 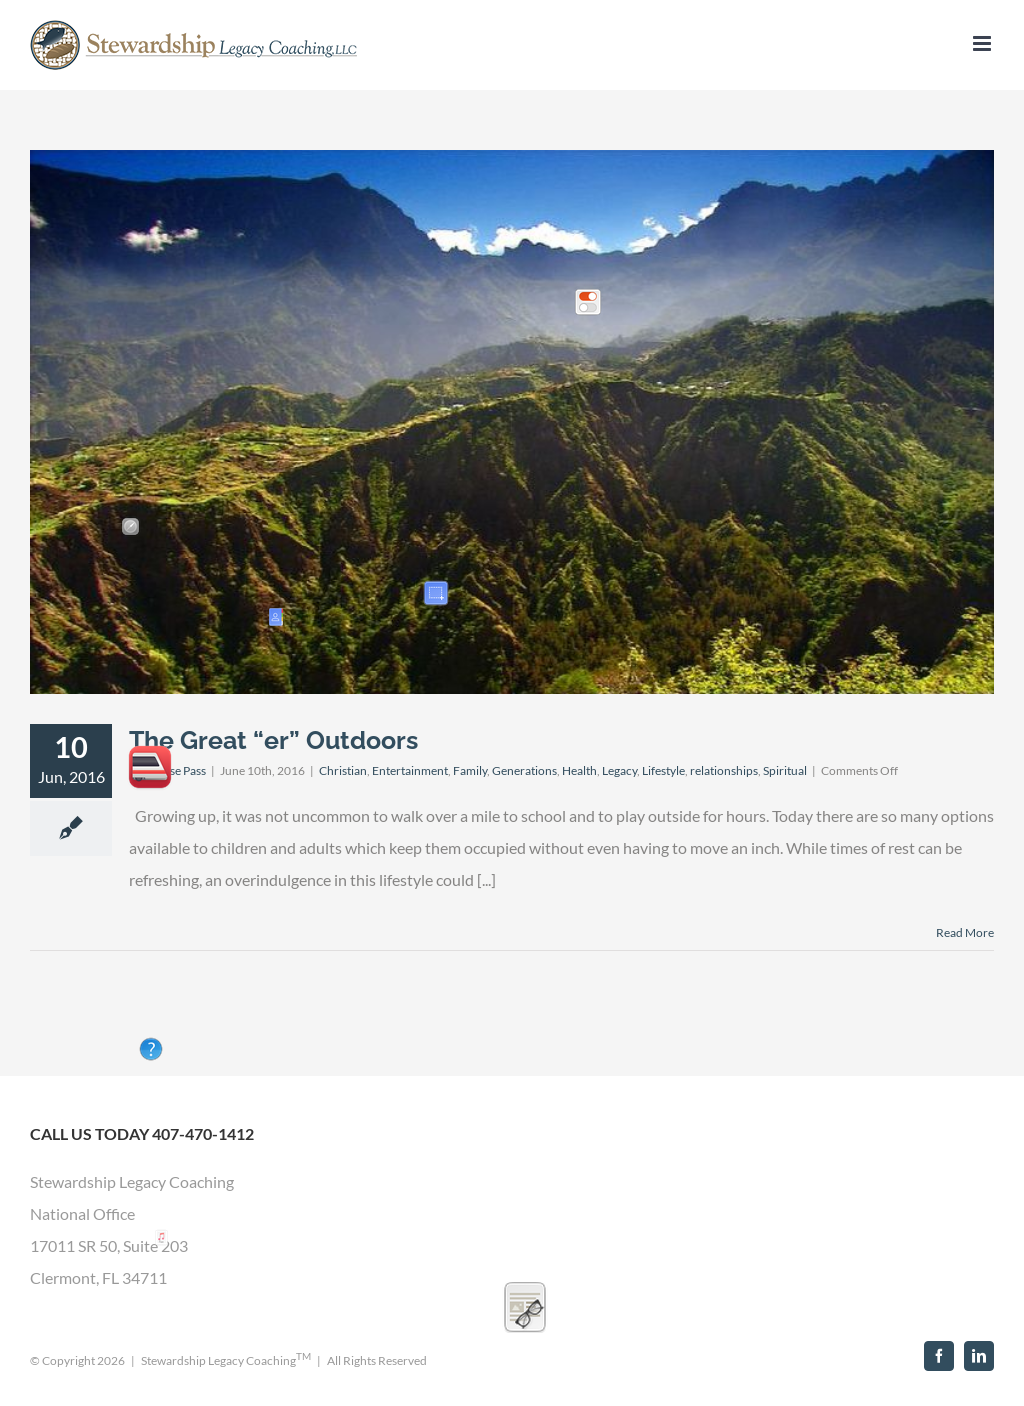 I want to click on take a screenshot, so click(x=436, y=593).